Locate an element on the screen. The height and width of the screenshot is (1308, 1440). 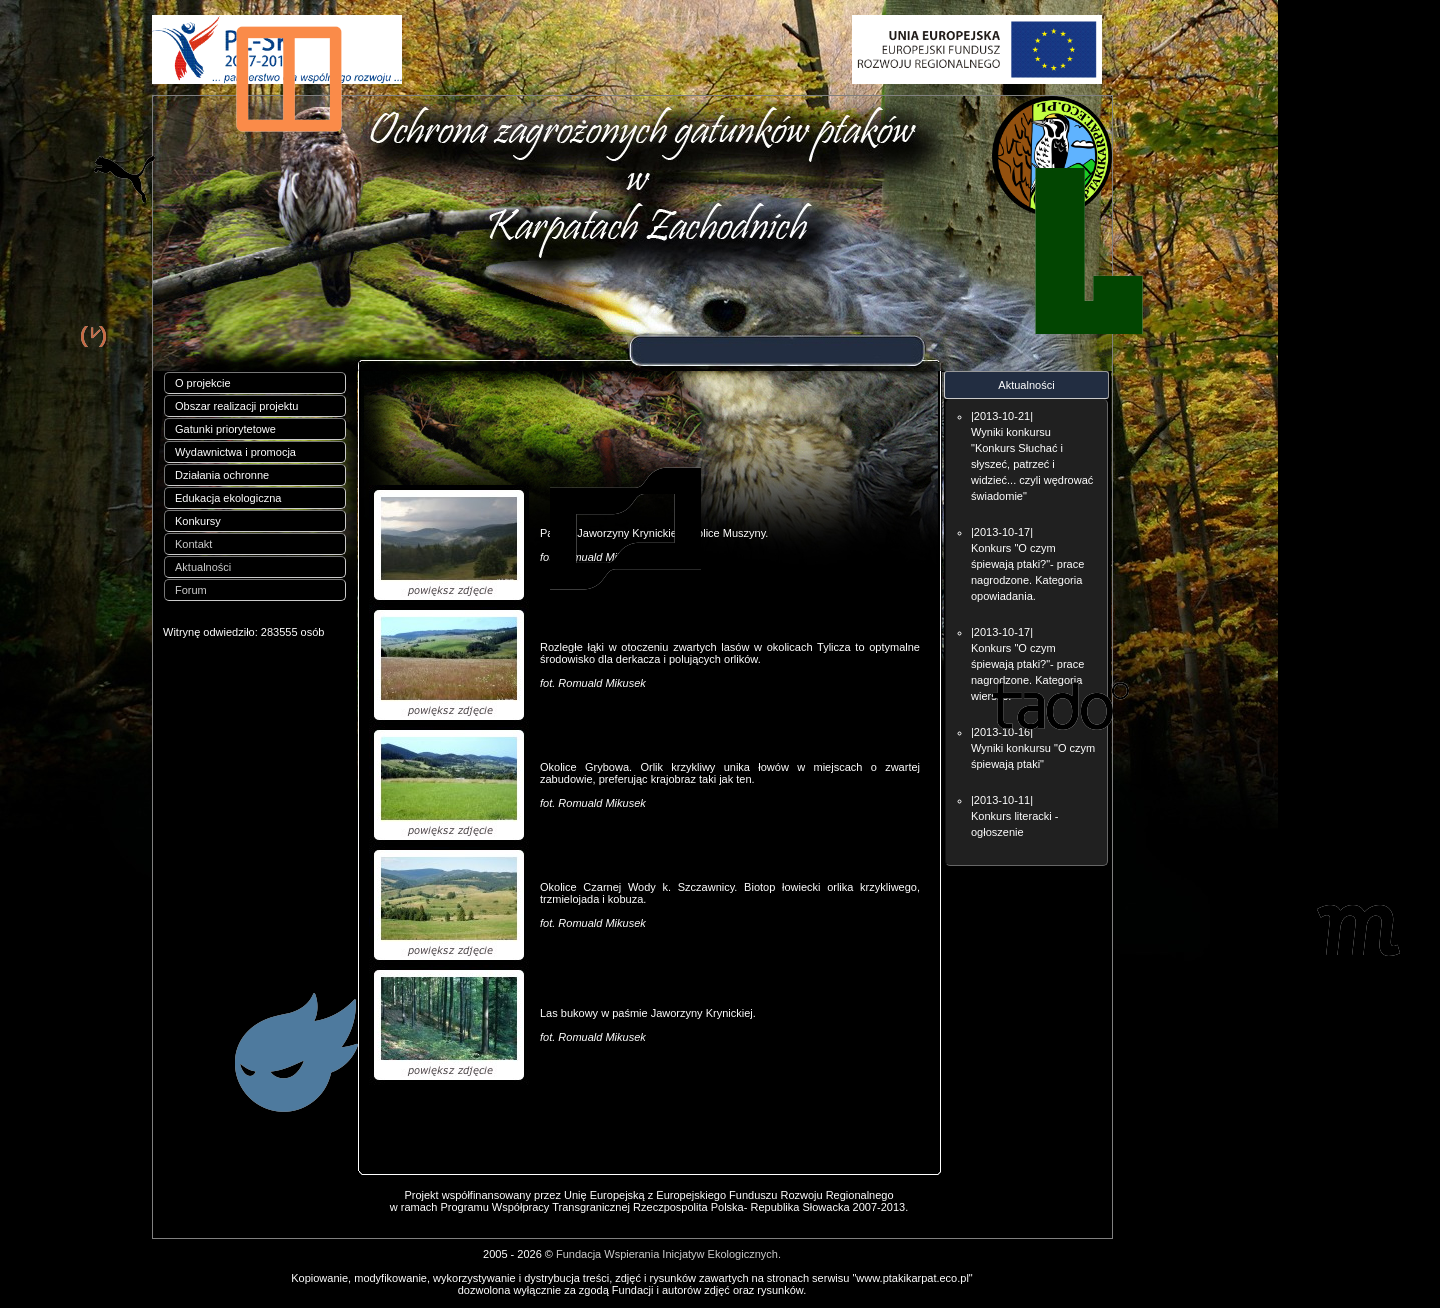
open mojeek search engine is located at coordinates (1358, 930).